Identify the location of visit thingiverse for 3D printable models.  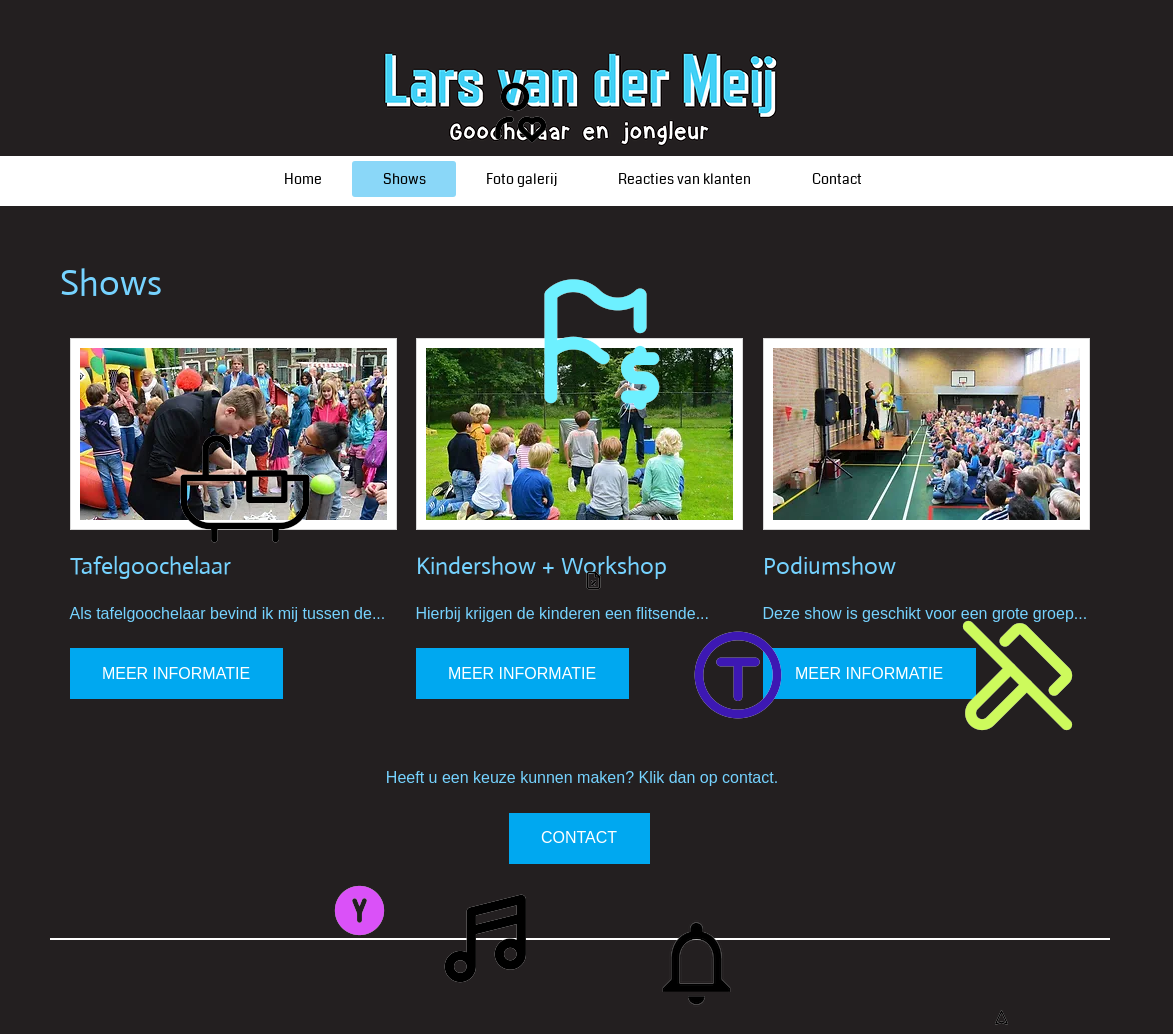
(738, 675).